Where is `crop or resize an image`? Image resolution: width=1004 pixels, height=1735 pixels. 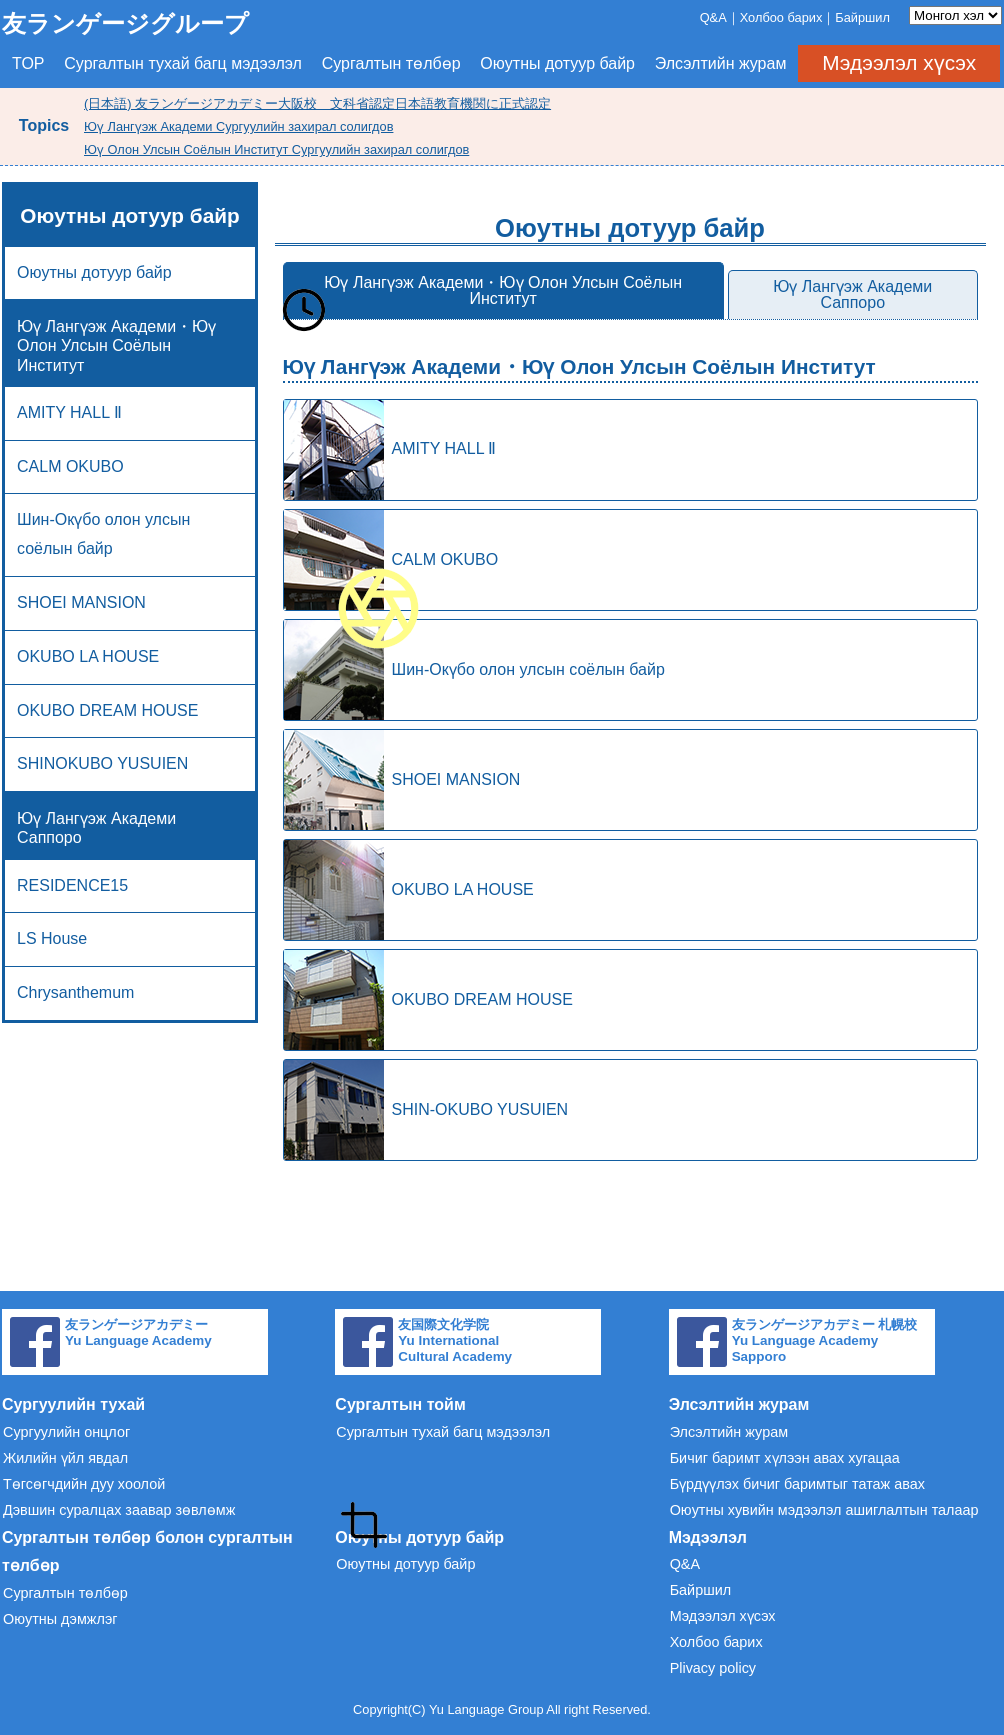
crop or resize an image is located at coordinates (364, 1525).